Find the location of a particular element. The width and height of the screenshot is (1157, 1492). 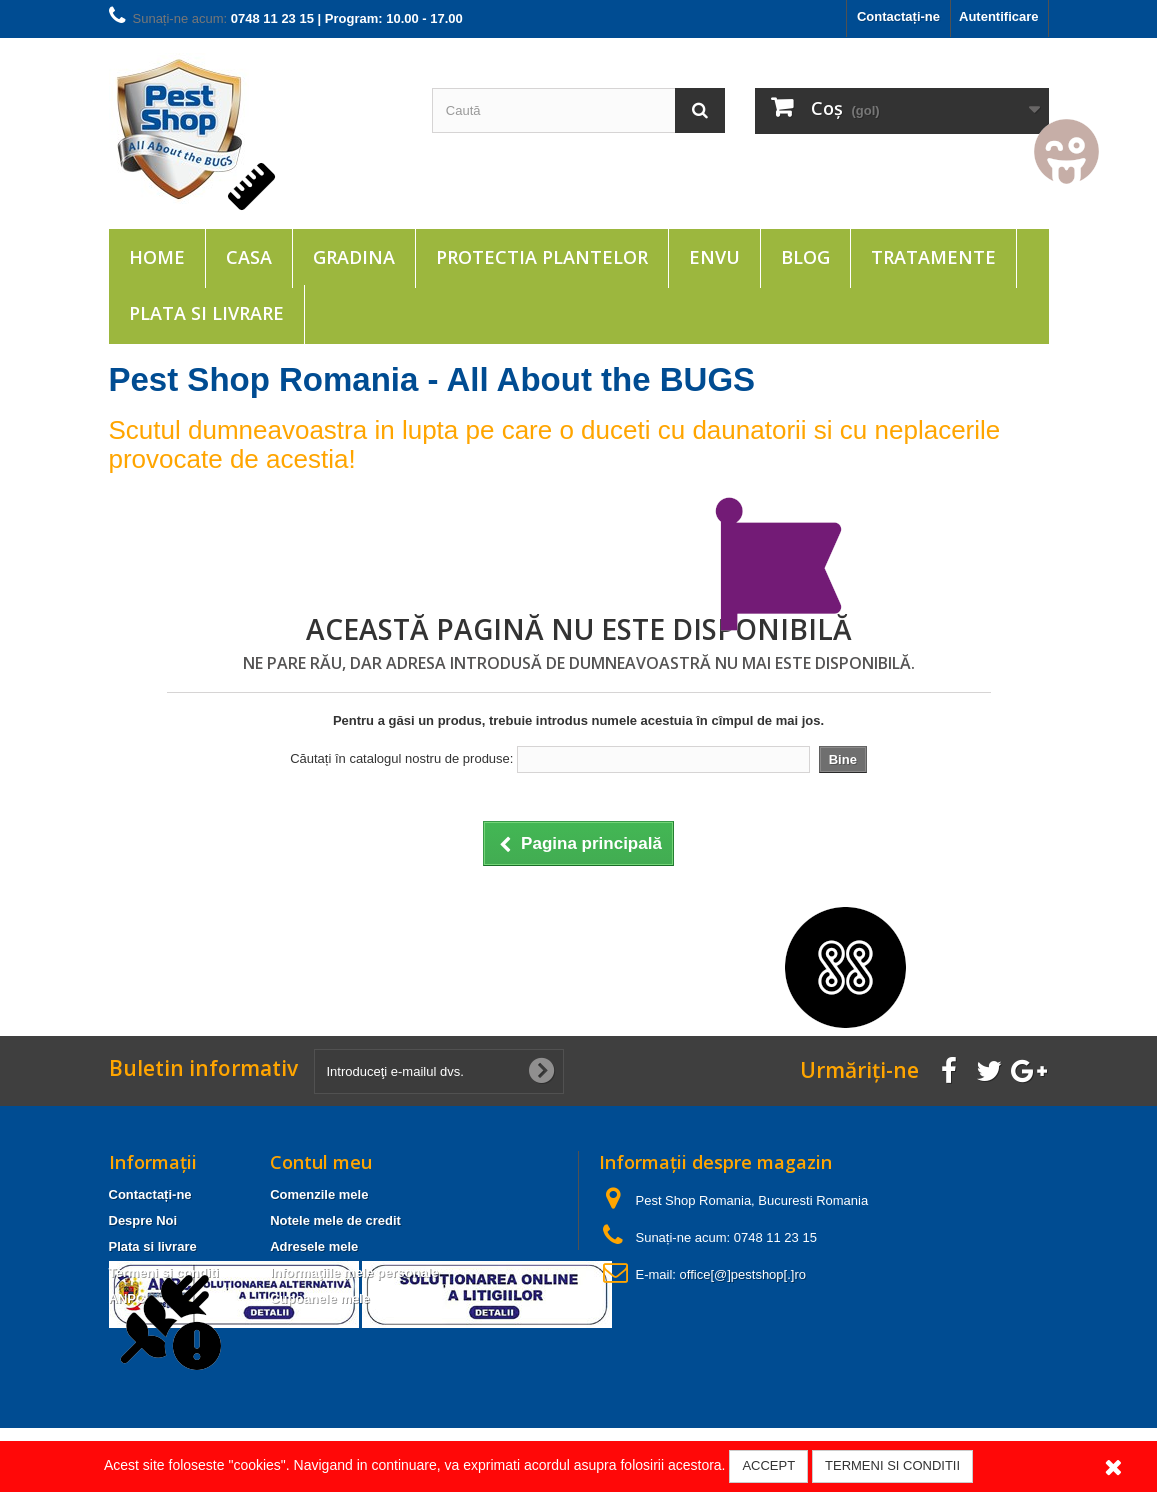

font awesome brand logo is located at coordinates (779, 564).